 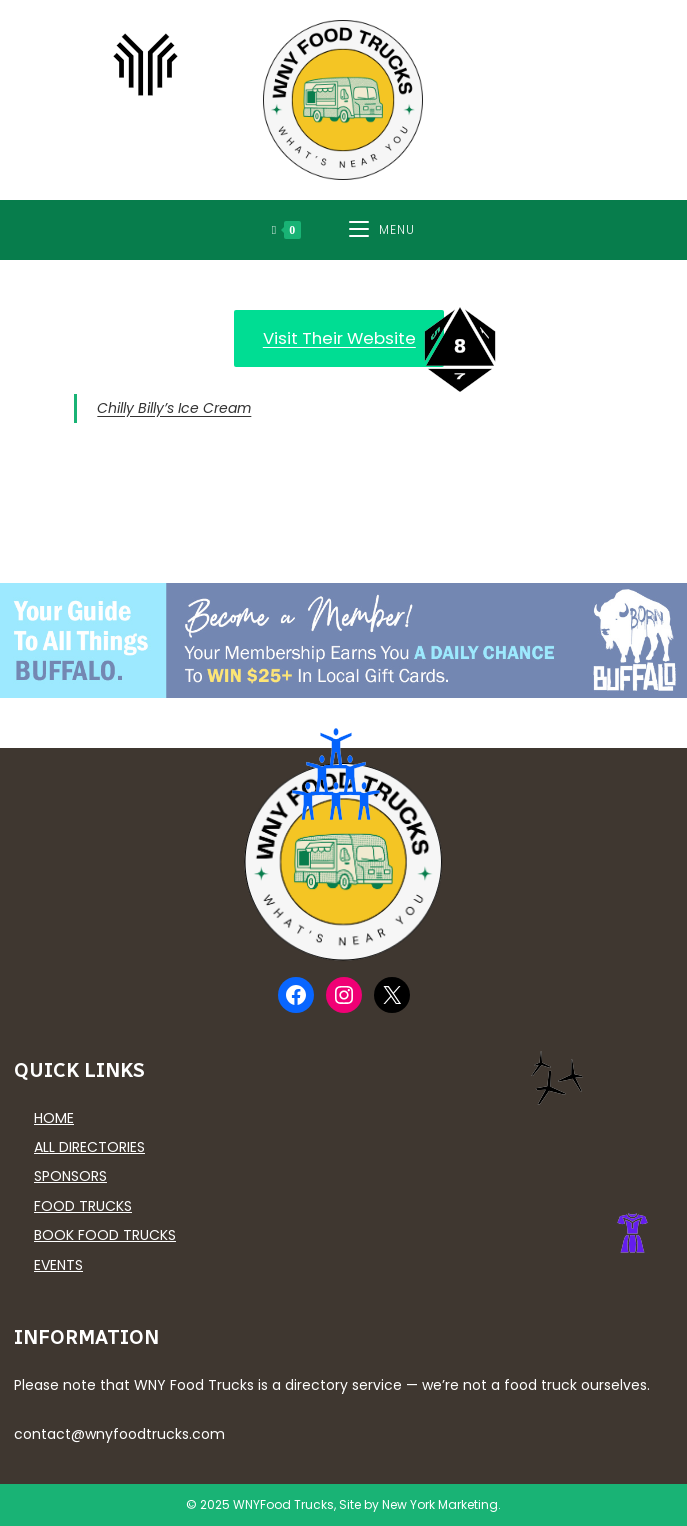 What do you see at coordinates (632, 1232) in the screenshot?
I see `view travel outfit options` at bounding box center [632, 1232].